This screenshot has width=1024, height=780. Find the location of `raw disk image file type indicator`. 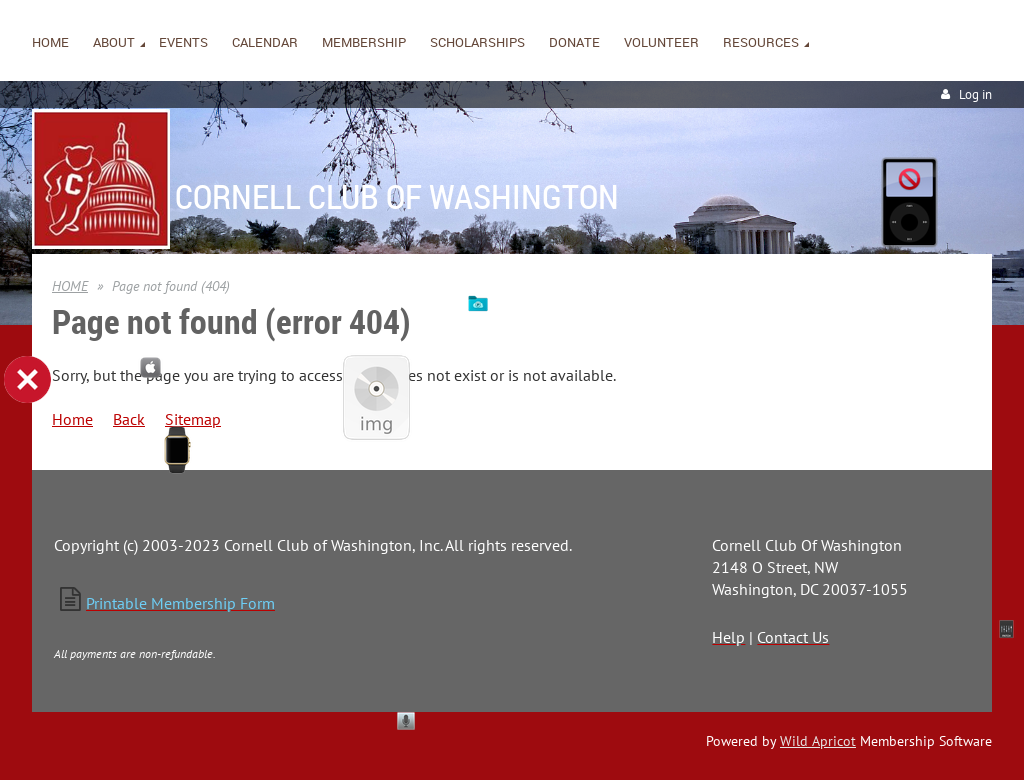

raw disk image file type indicator is located at coordinates (376, 397).